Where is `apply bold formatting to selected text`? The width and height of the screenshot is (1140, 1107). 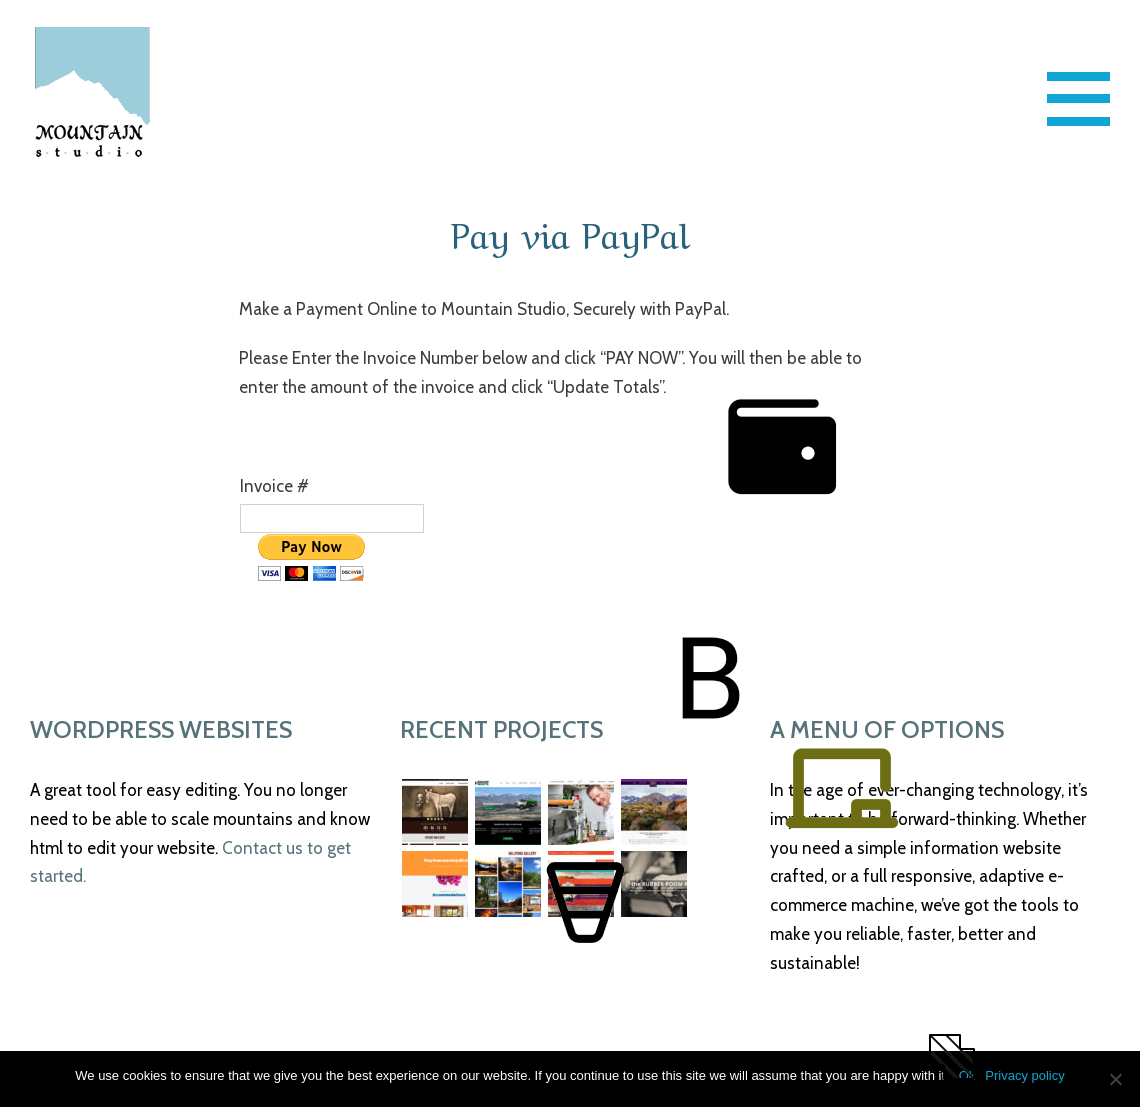 apply bold formatting to selected text is located at coordinates (707, 678).